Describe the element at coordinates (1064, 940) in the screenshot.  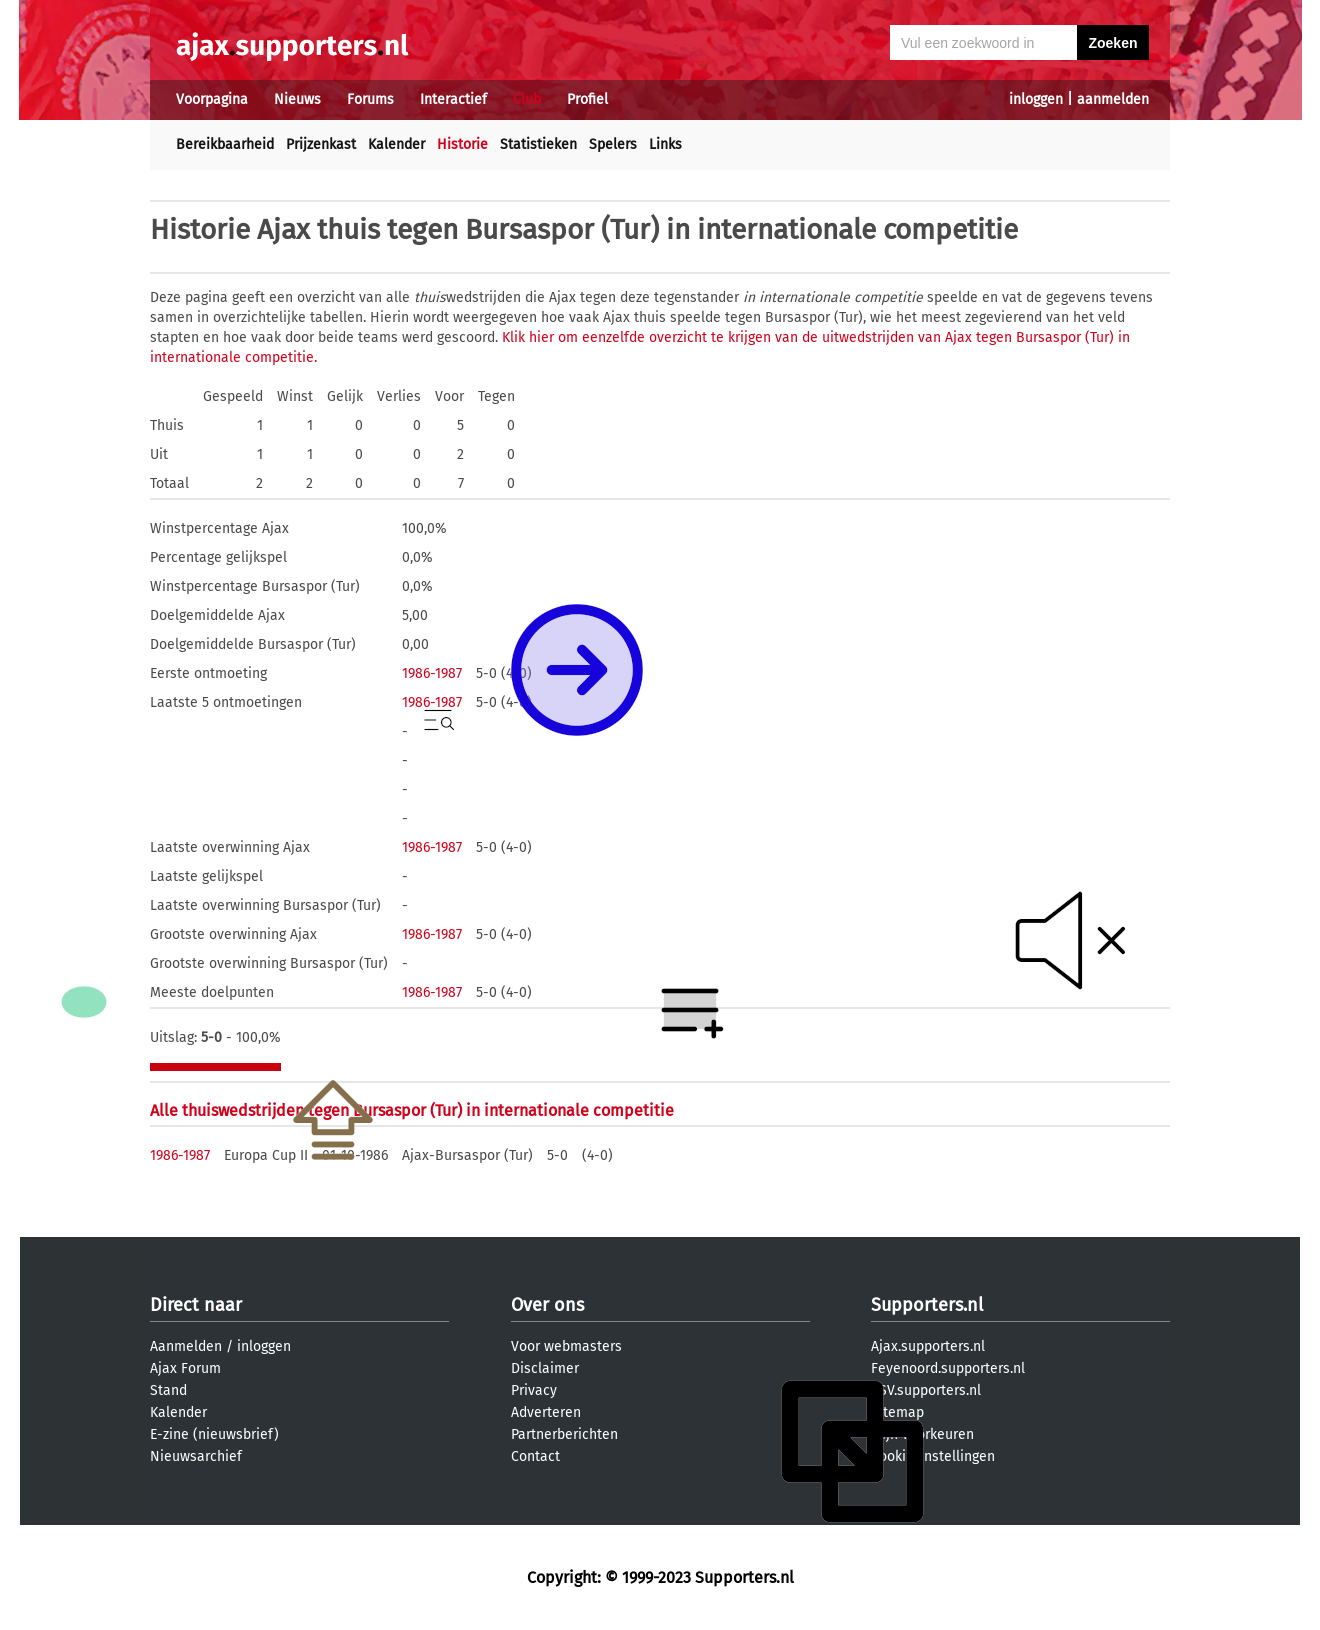
I see `mute audio or sound` at that location.